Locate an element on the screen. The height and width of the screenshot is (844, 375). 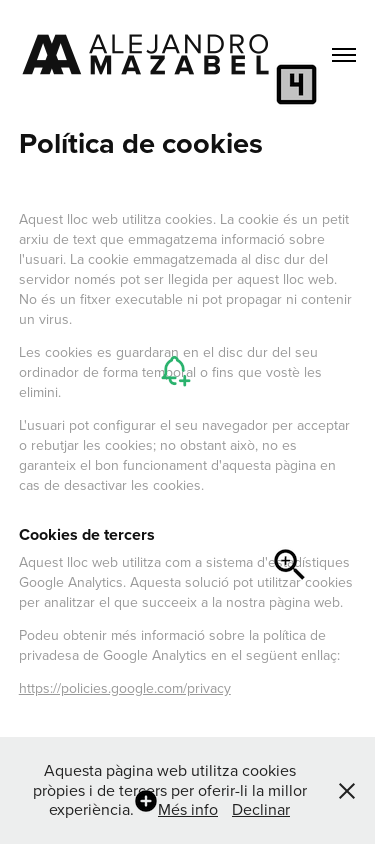
add a new item is located at coordinates (146, 801).